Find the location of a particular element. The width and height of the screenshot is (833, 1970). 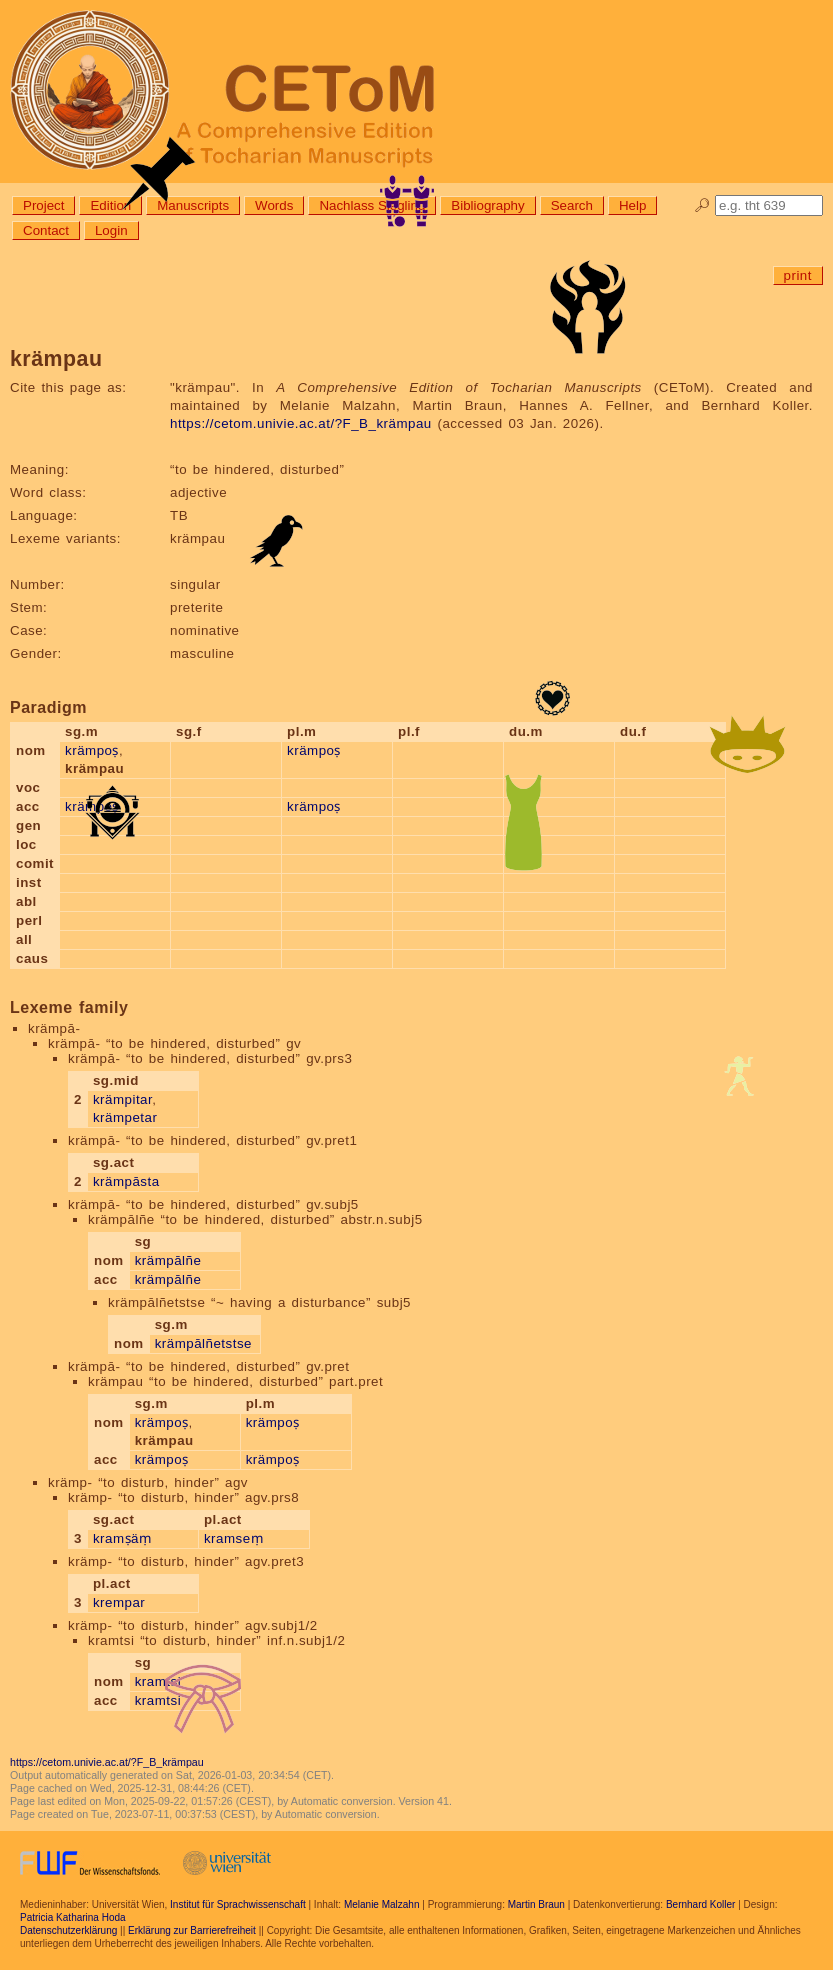

indicates a locked or committed relationship status is located at coordinates (552, 698).